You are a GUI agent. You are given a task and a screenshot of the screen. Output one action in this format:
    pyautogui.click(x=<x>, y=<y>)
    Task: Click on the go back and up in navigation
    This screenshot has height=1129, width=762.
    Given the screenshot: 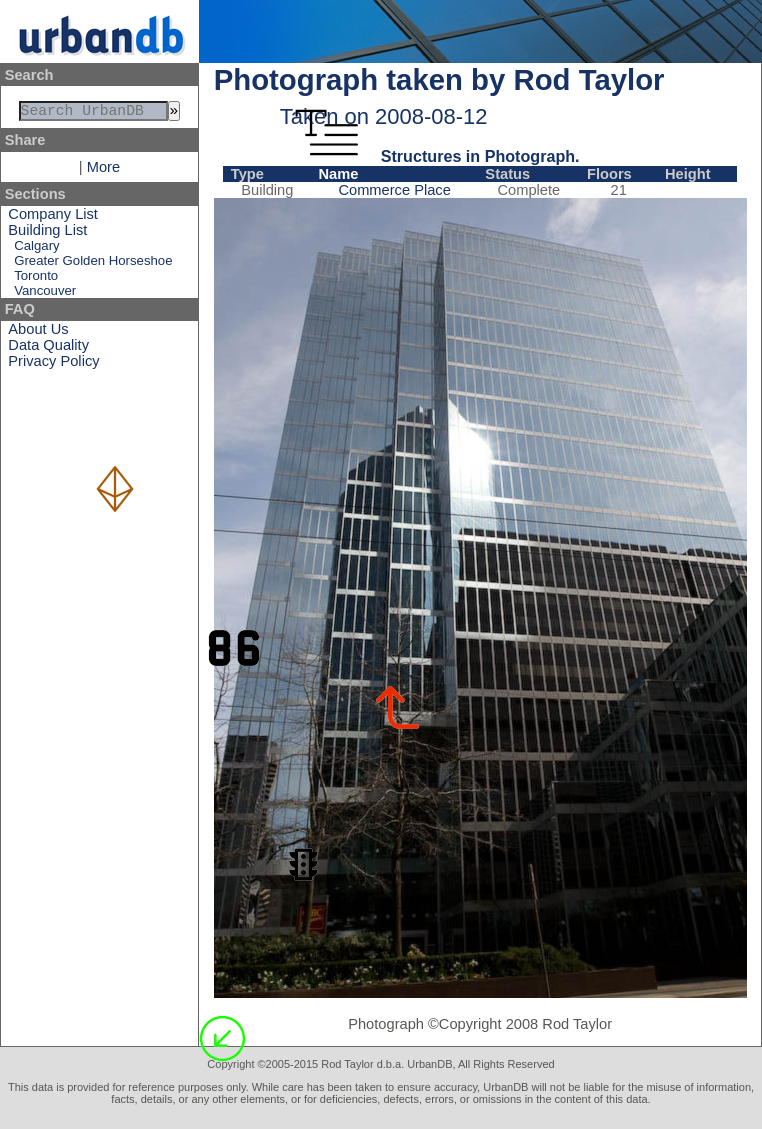 What is the action you would take?
    pyautogui.click(x=397, y=707)
    